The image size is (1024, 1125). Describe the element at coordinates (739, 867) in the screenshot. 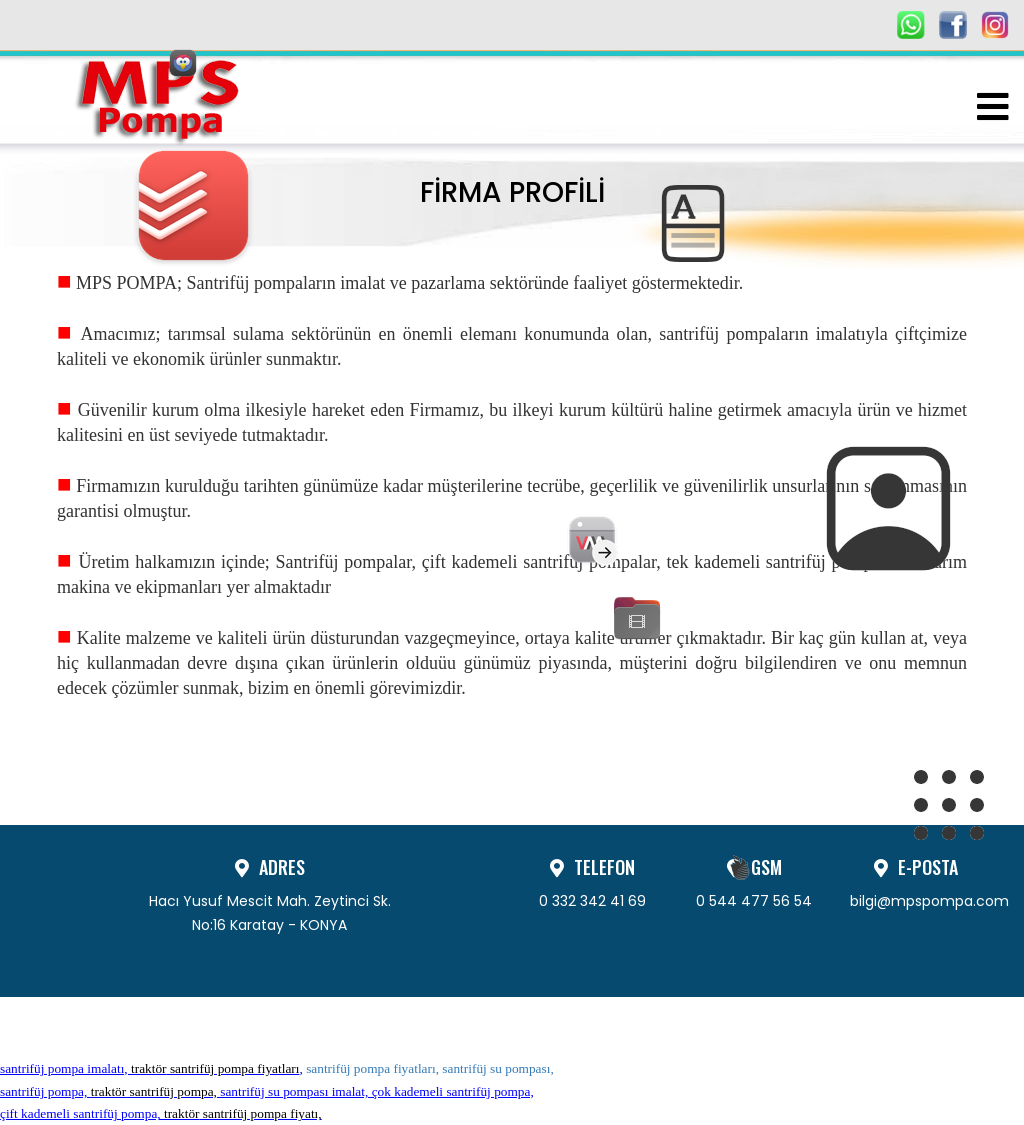

I see `open glade interface designer` at that location.